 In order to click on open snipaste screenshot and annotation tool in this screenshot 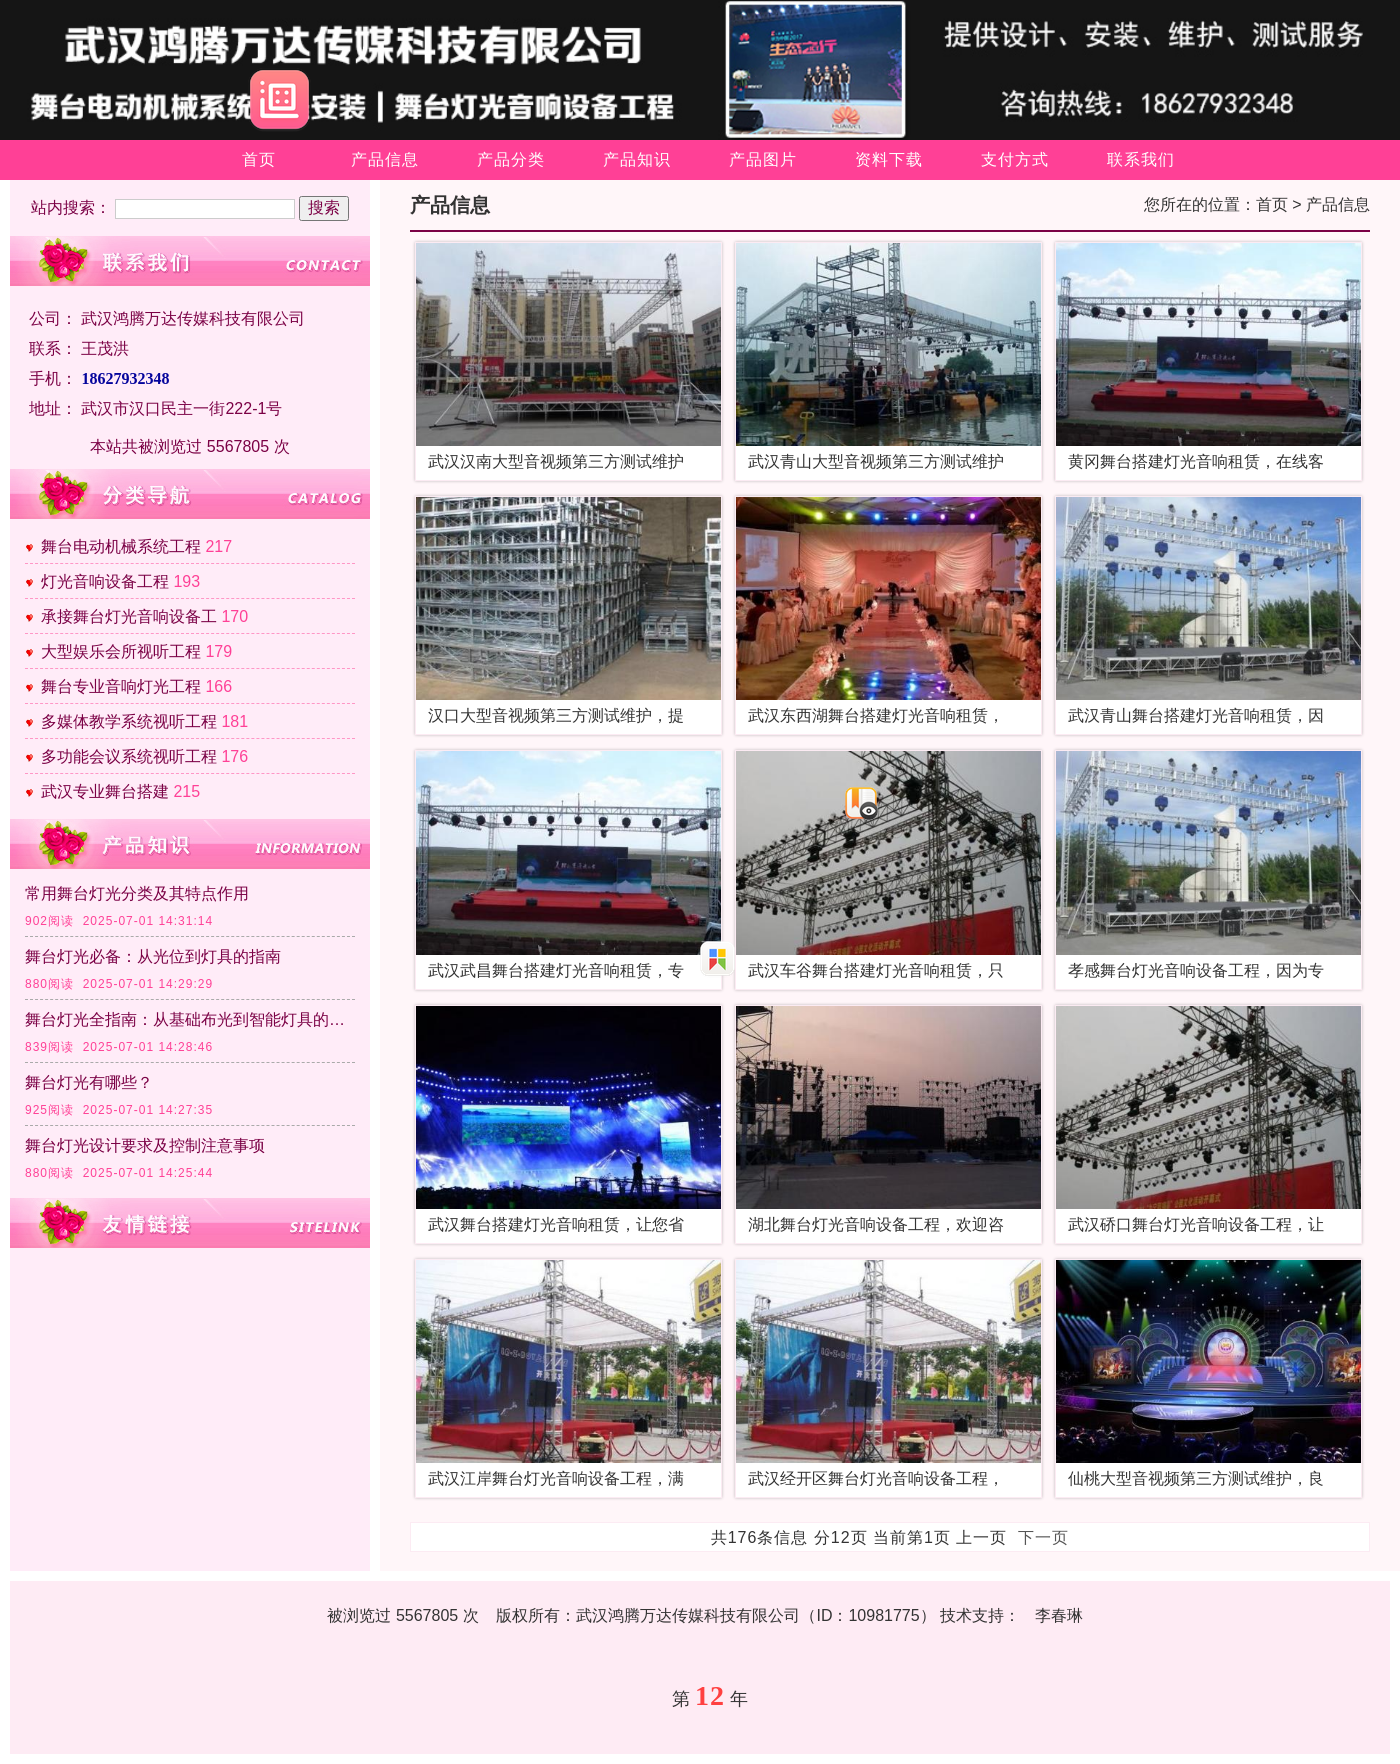, I will do `click(717, 958)`.